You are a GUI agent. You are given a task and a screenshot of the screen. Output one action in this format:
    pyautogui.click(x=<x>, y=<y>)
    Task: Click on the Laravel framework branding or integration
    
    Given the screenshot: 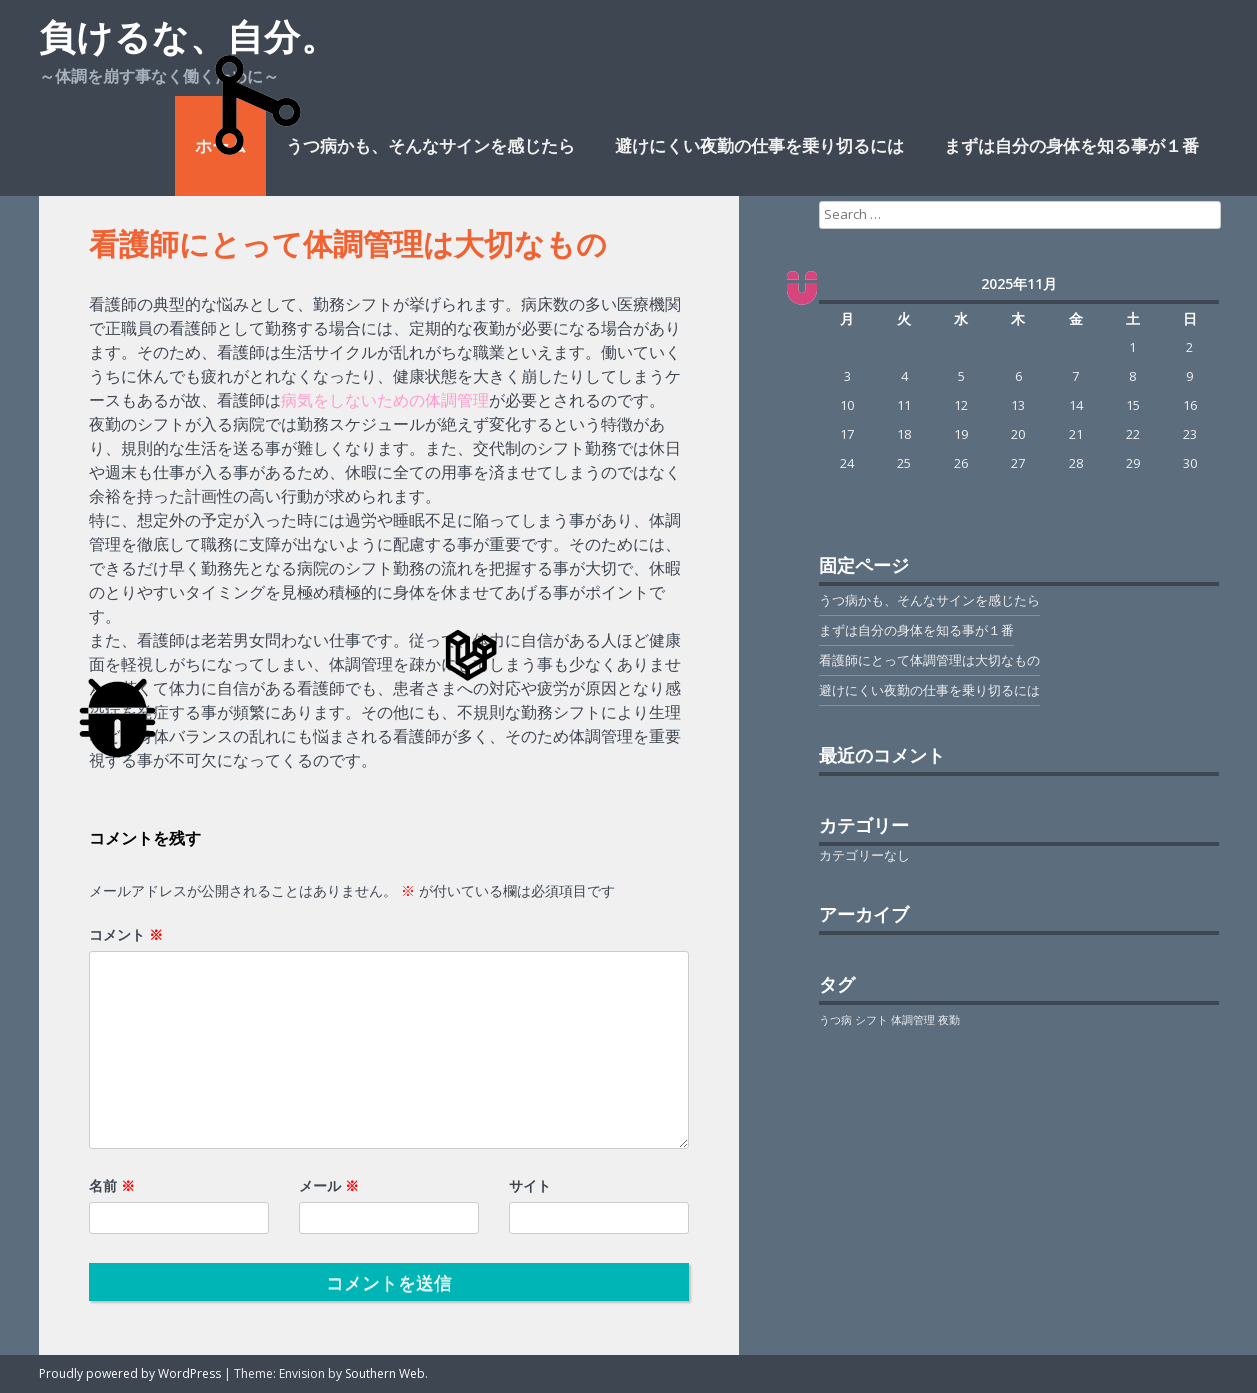 What is the action you would take?
    pyautogui.click(x=470, y=654)
    